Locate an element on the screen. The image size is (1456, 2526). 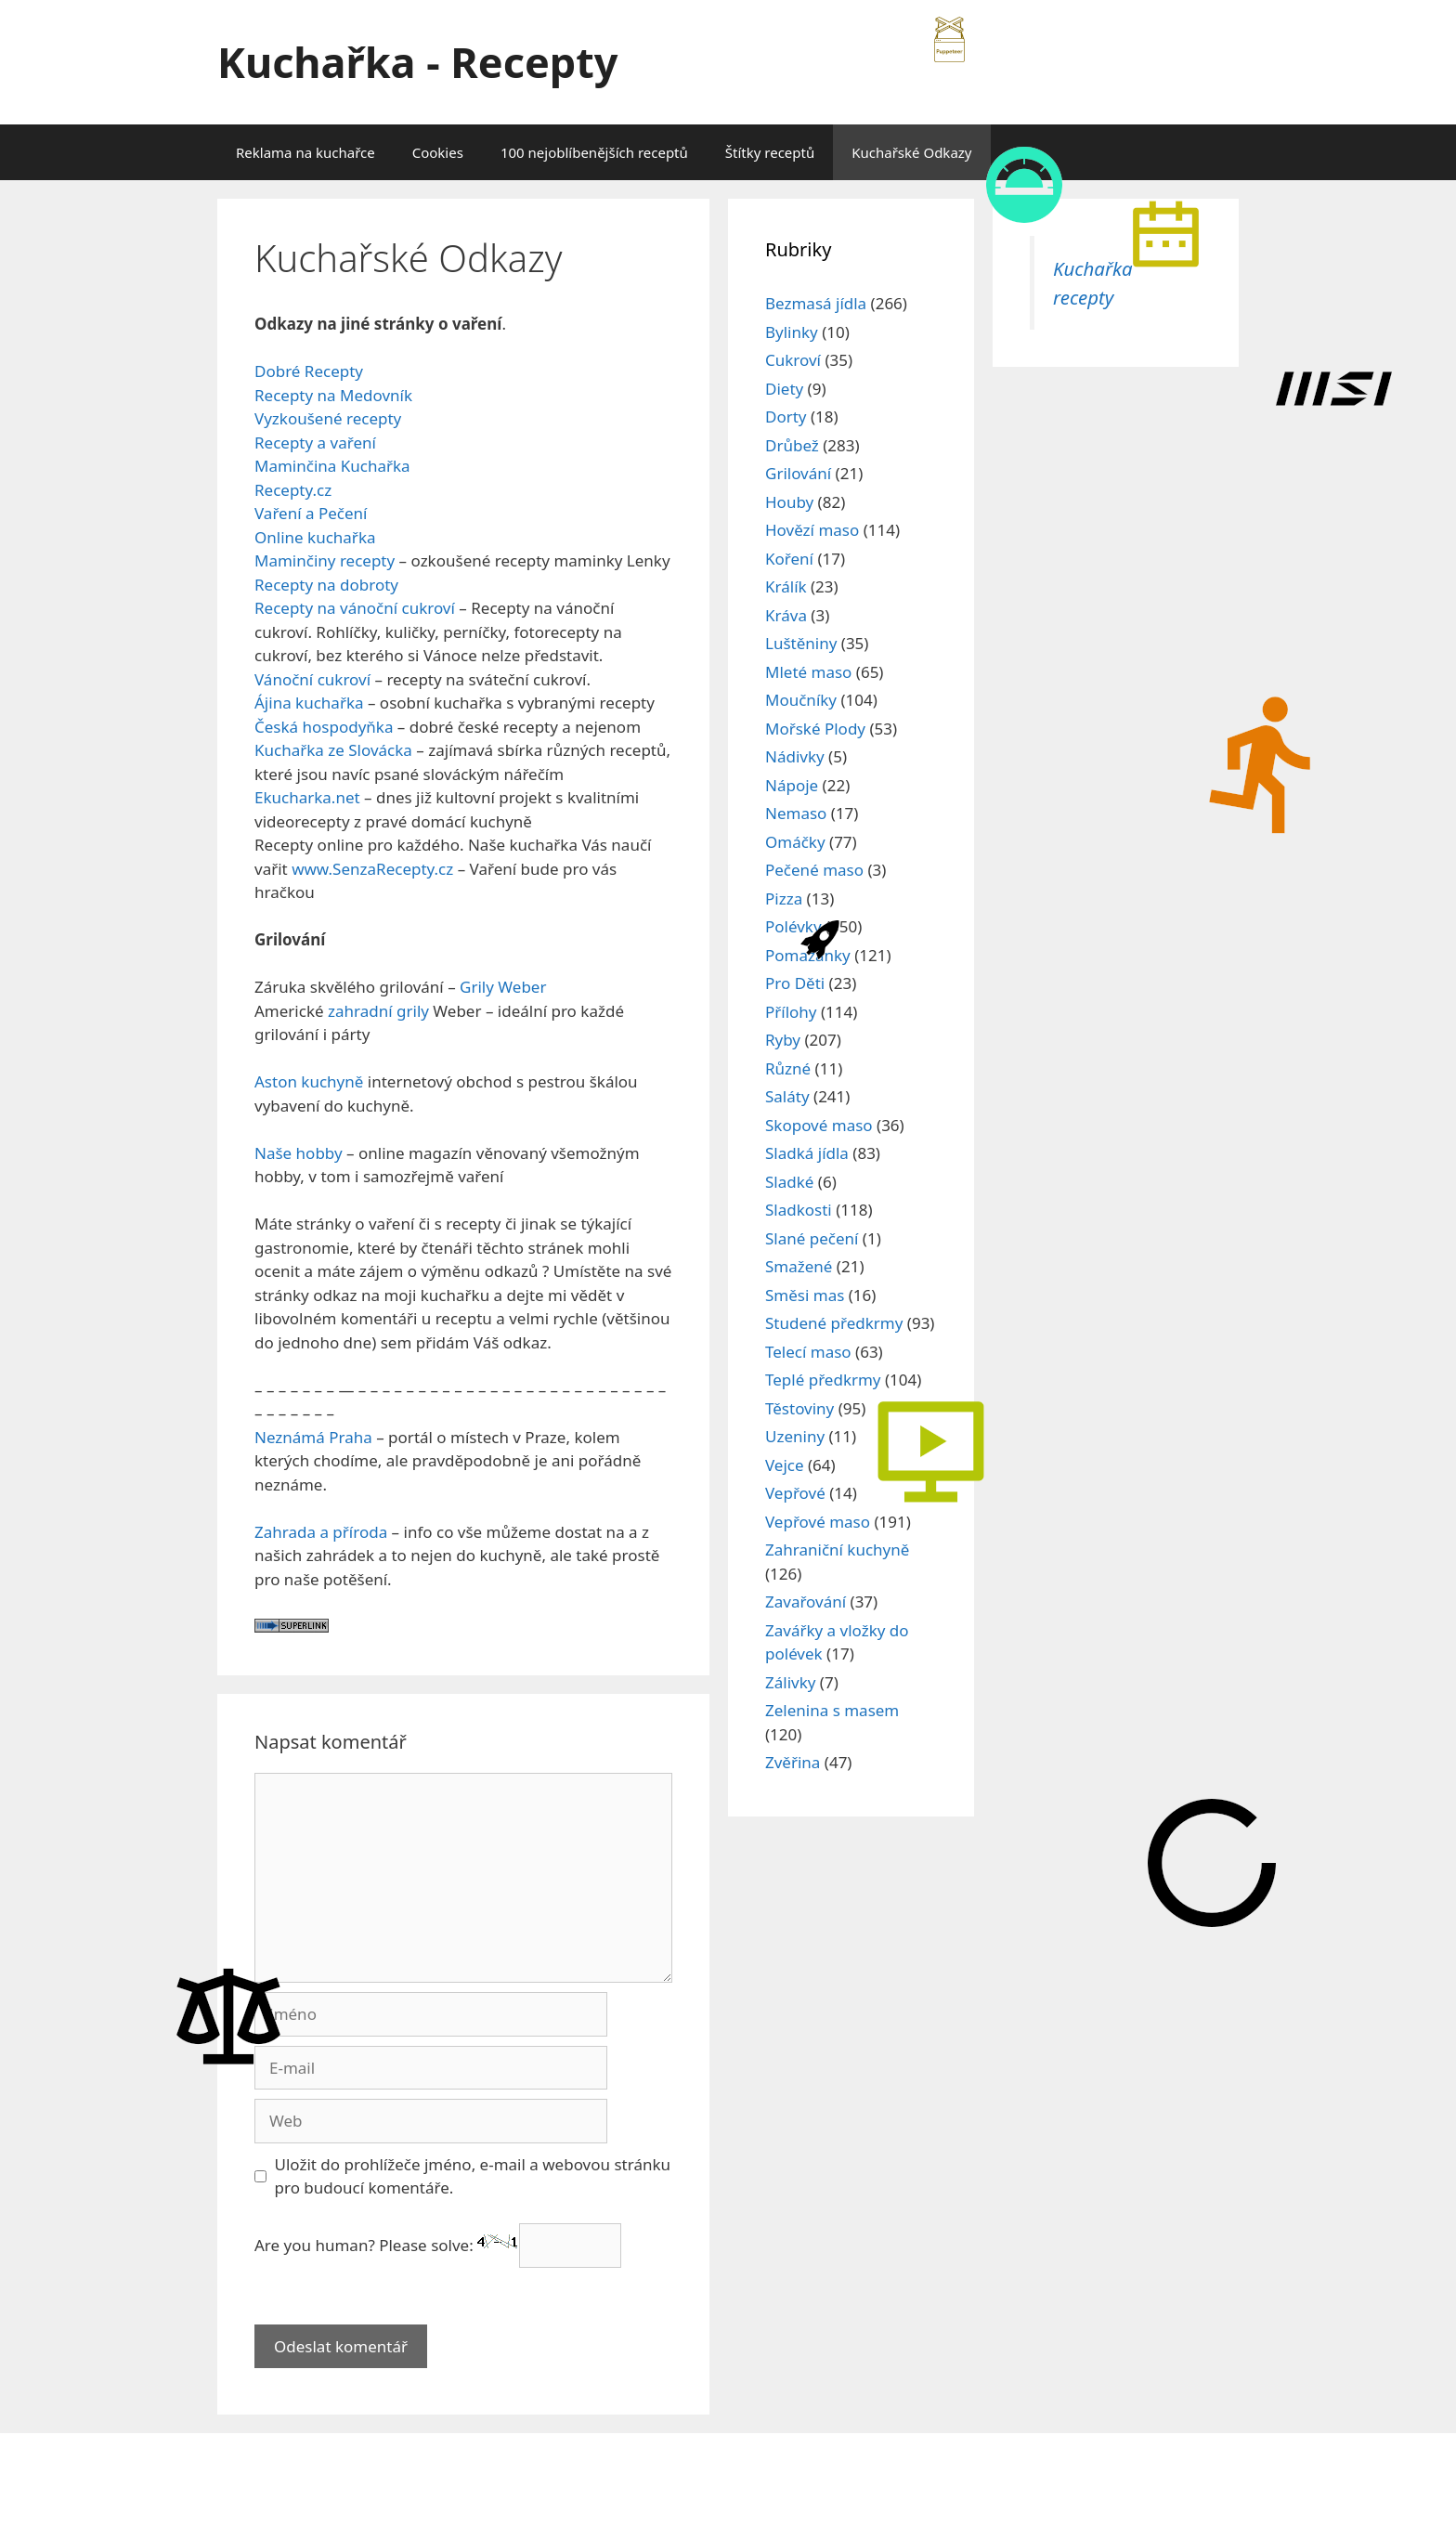
Rocket.Chat messaging platform logo is located at coordinates (820, 940).